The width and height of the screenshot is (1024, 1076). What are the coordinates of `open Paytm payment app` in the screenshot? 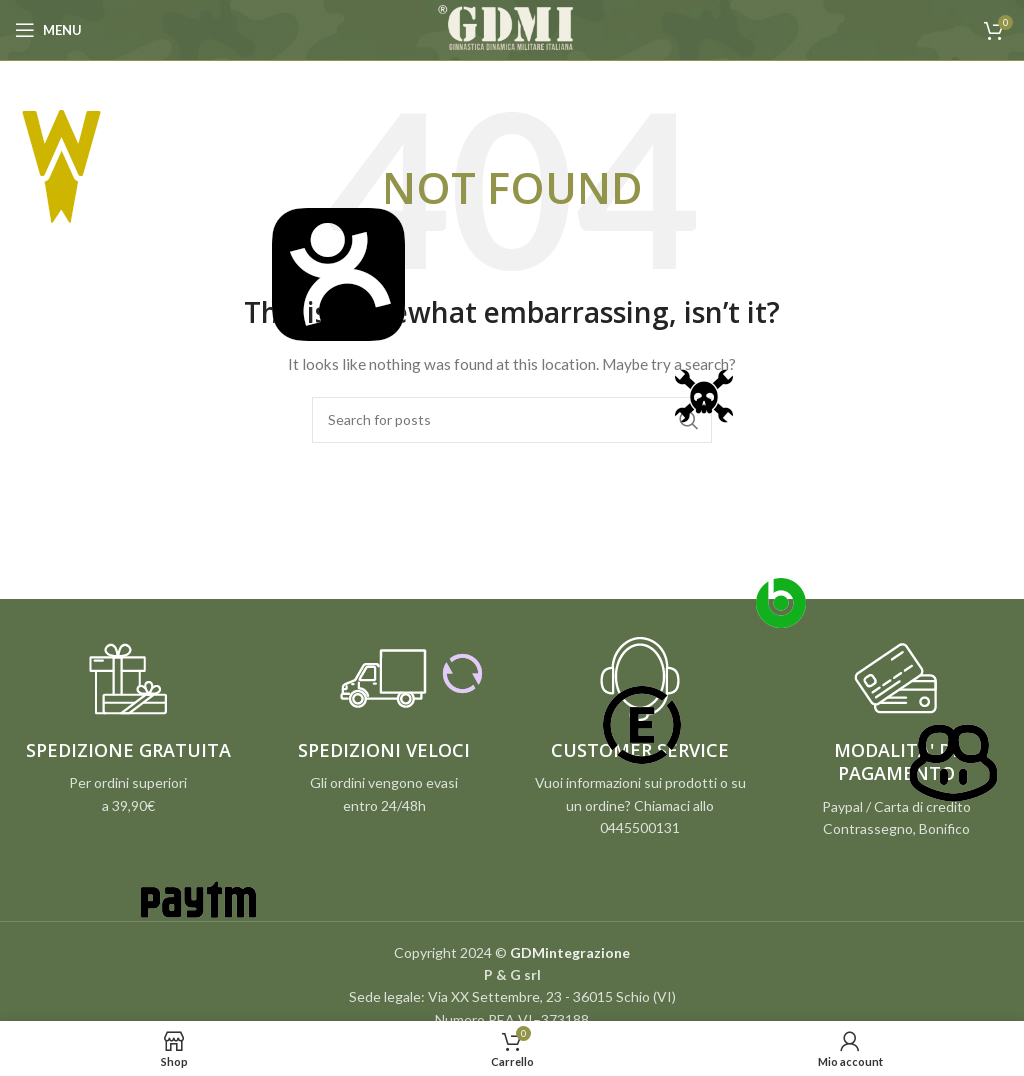 It's located at (198, 899).